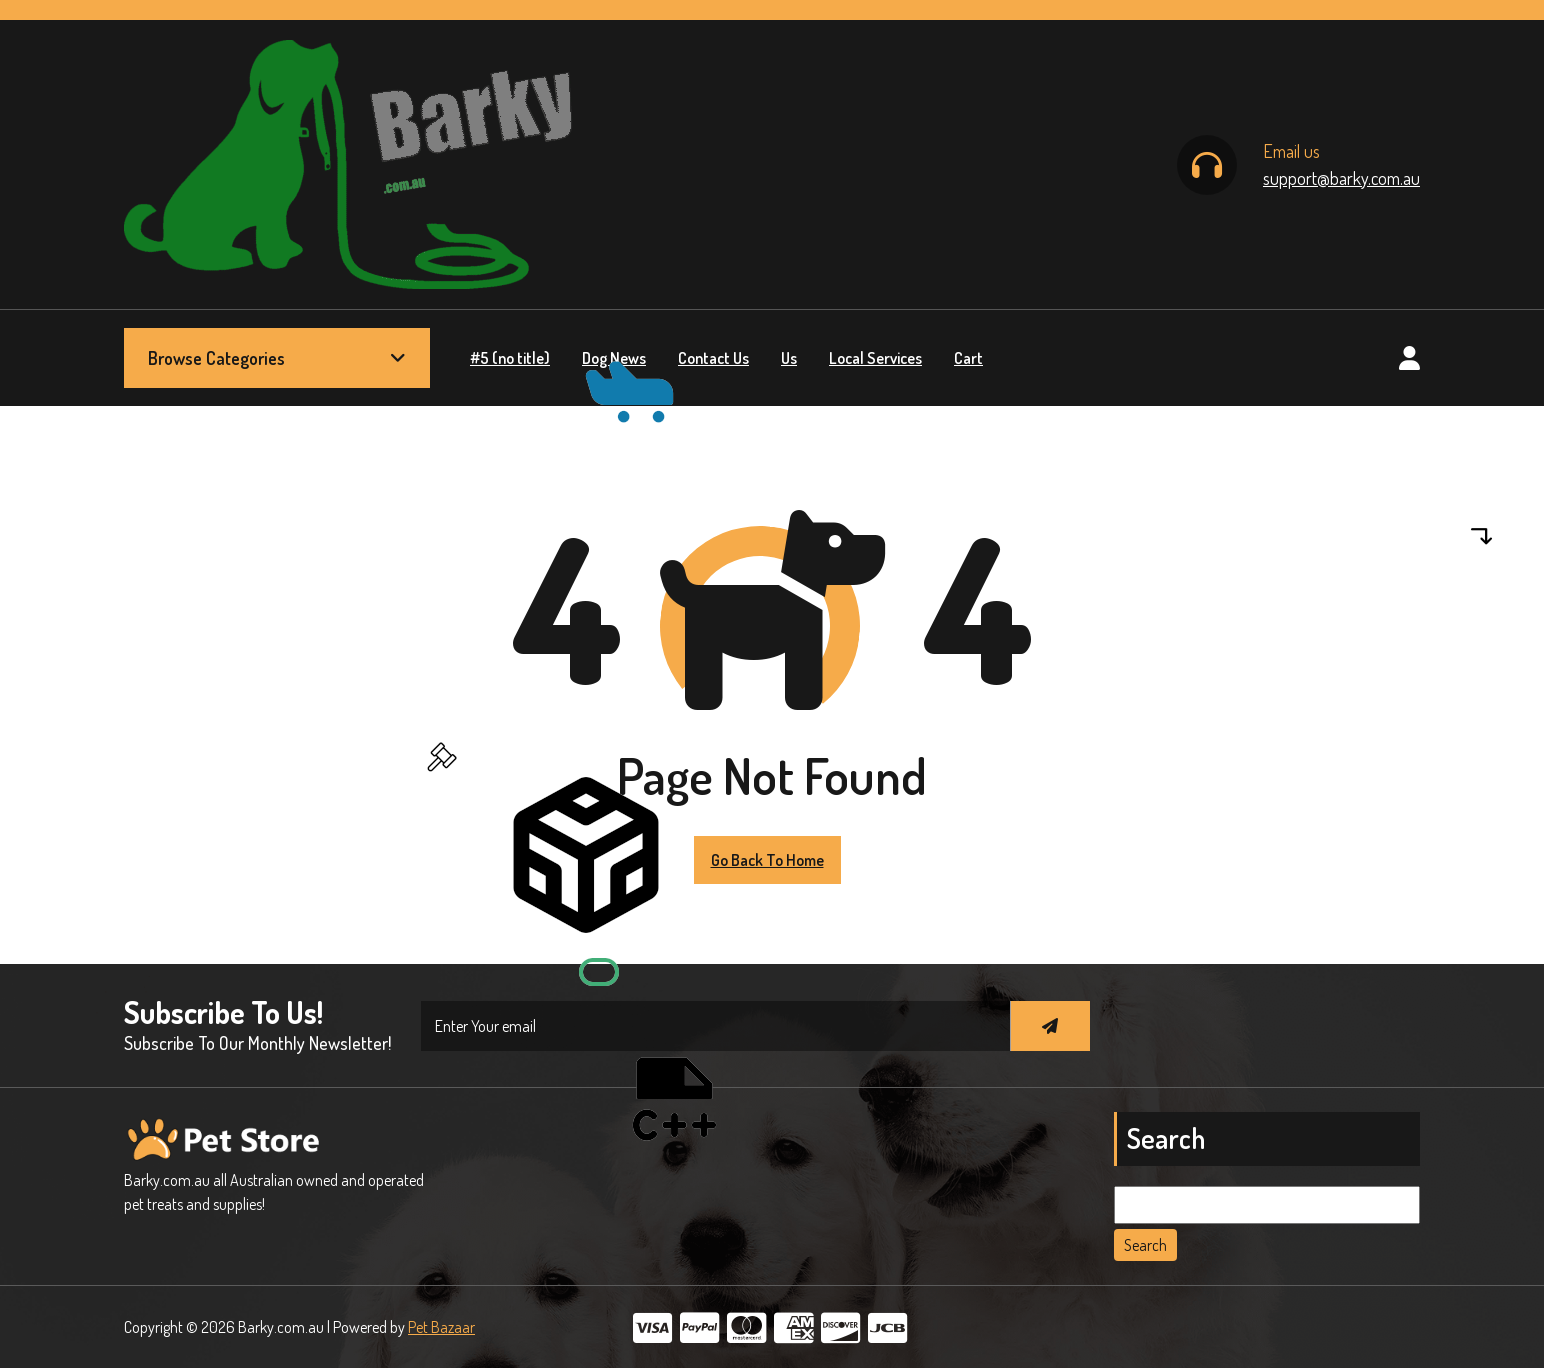  What do you see at coordinates (629, 390) in the screenshot?
I see `flight is taxiing or preparing for departure` at bounding box center [629, 390].